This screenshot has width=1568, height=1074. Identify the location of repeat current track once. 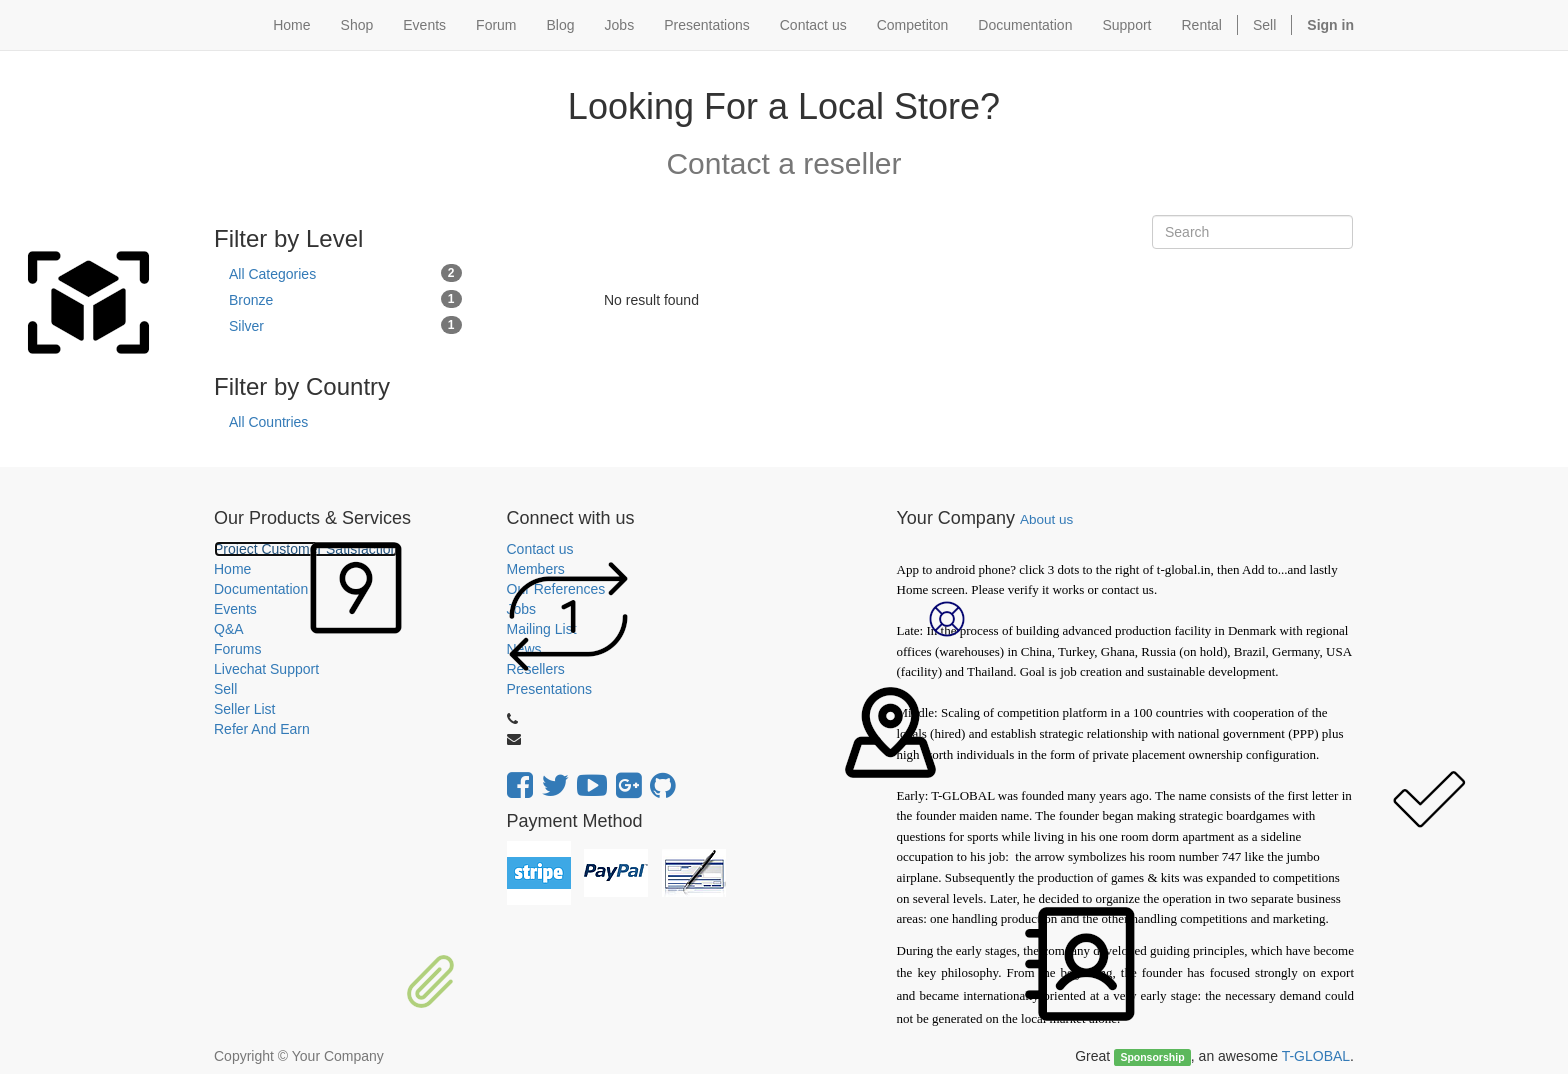
(568, 616).